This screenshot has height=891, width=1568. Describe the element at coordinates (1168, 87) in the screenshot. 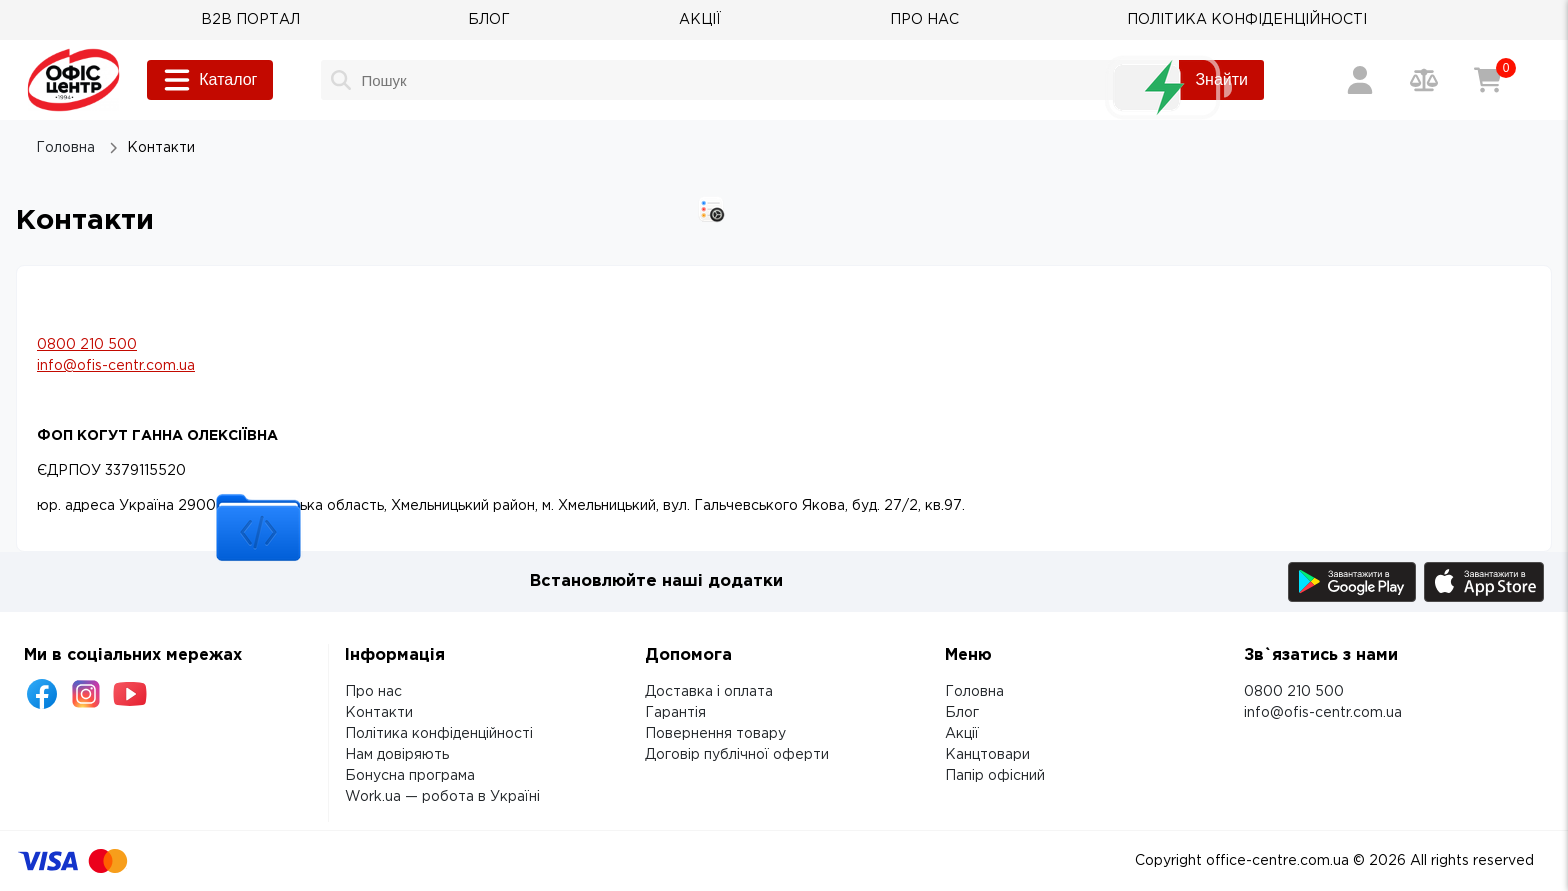

I see `battery at 60% and currently charging` at that location.